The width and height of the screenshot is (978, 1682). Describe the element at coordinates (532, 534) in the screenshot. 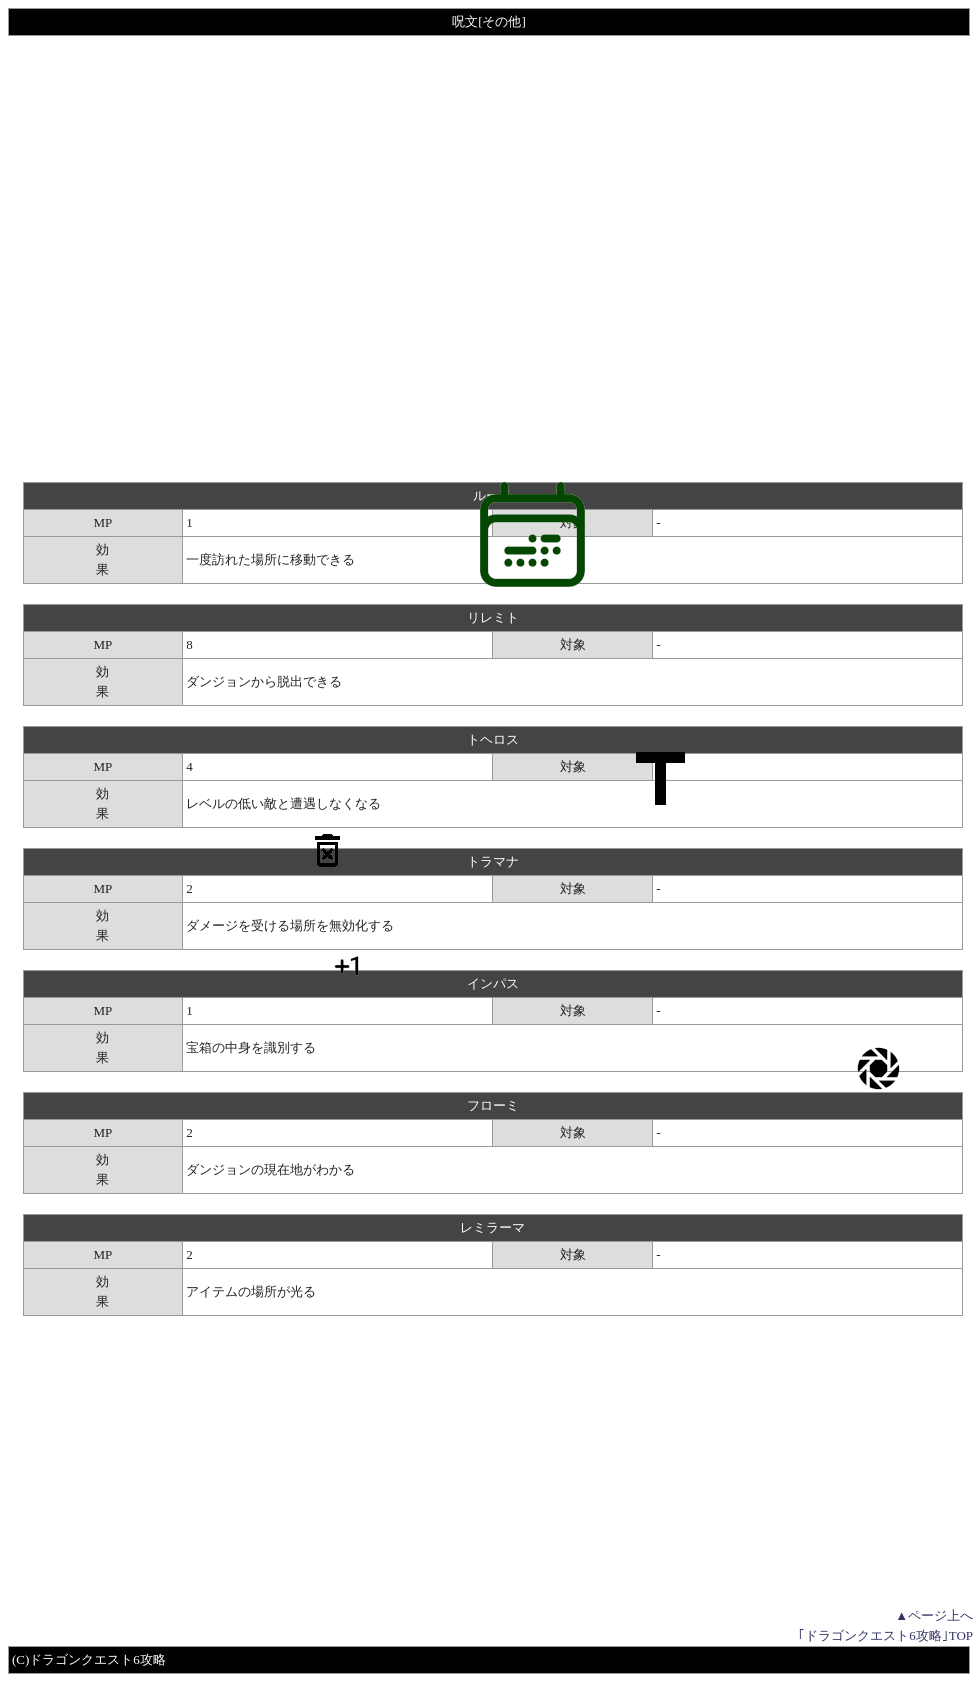

I see `select a date range on the calendar` at that location.